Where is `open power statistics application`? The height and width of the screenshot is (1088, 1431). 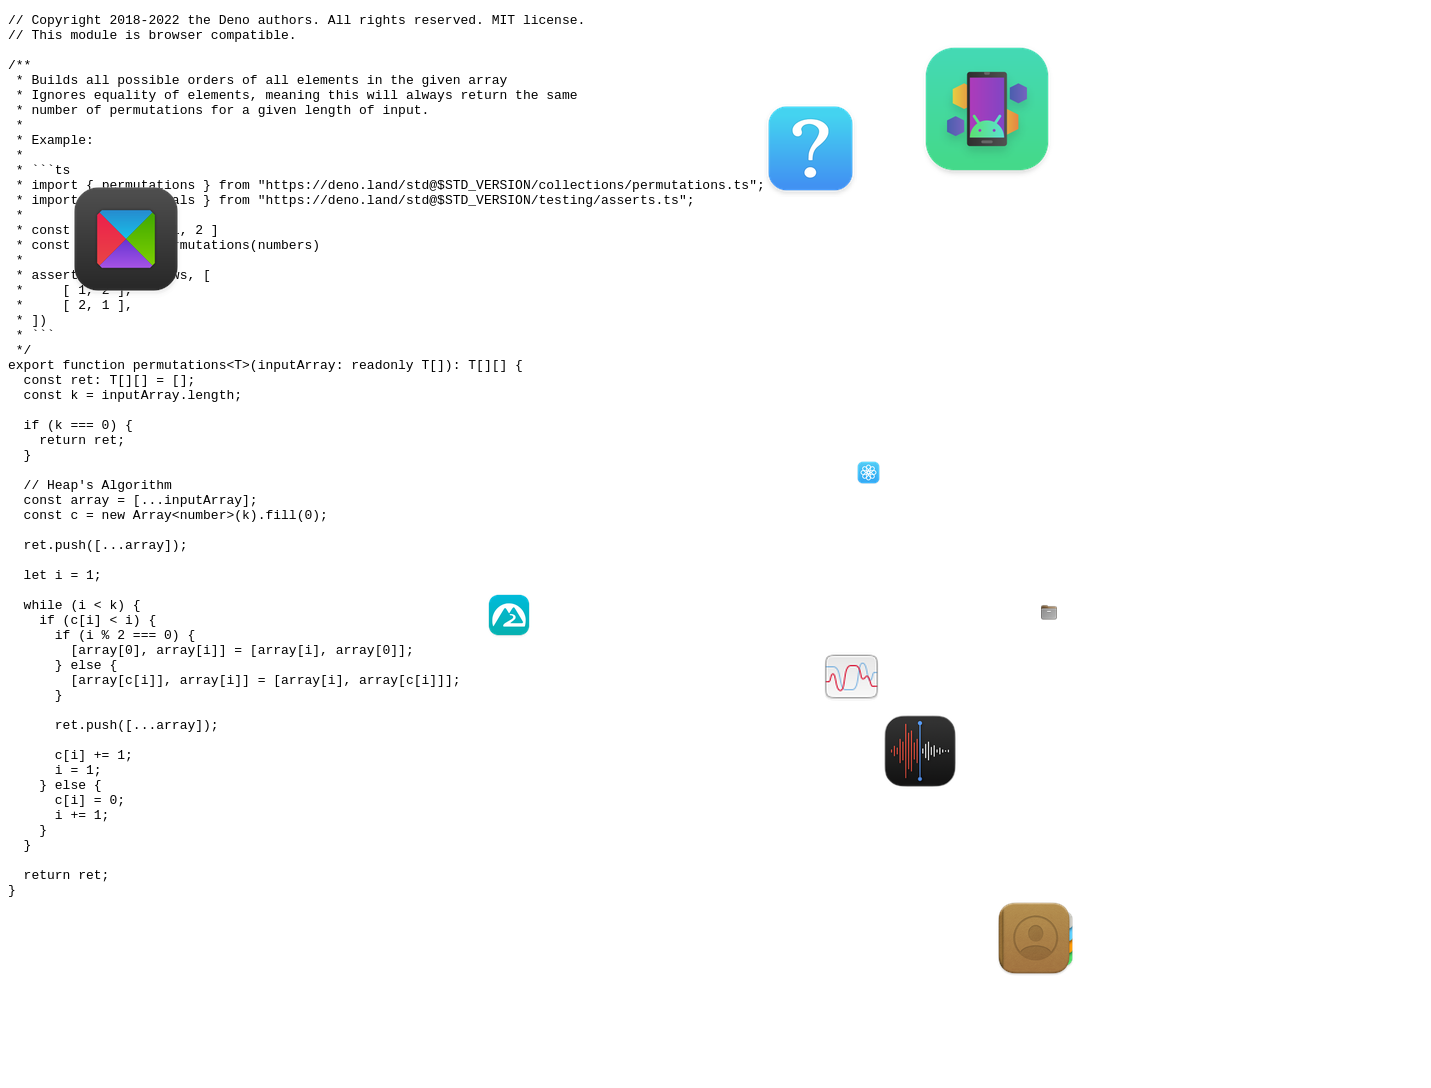
open power statistics application is located at coordinates (851, 676).